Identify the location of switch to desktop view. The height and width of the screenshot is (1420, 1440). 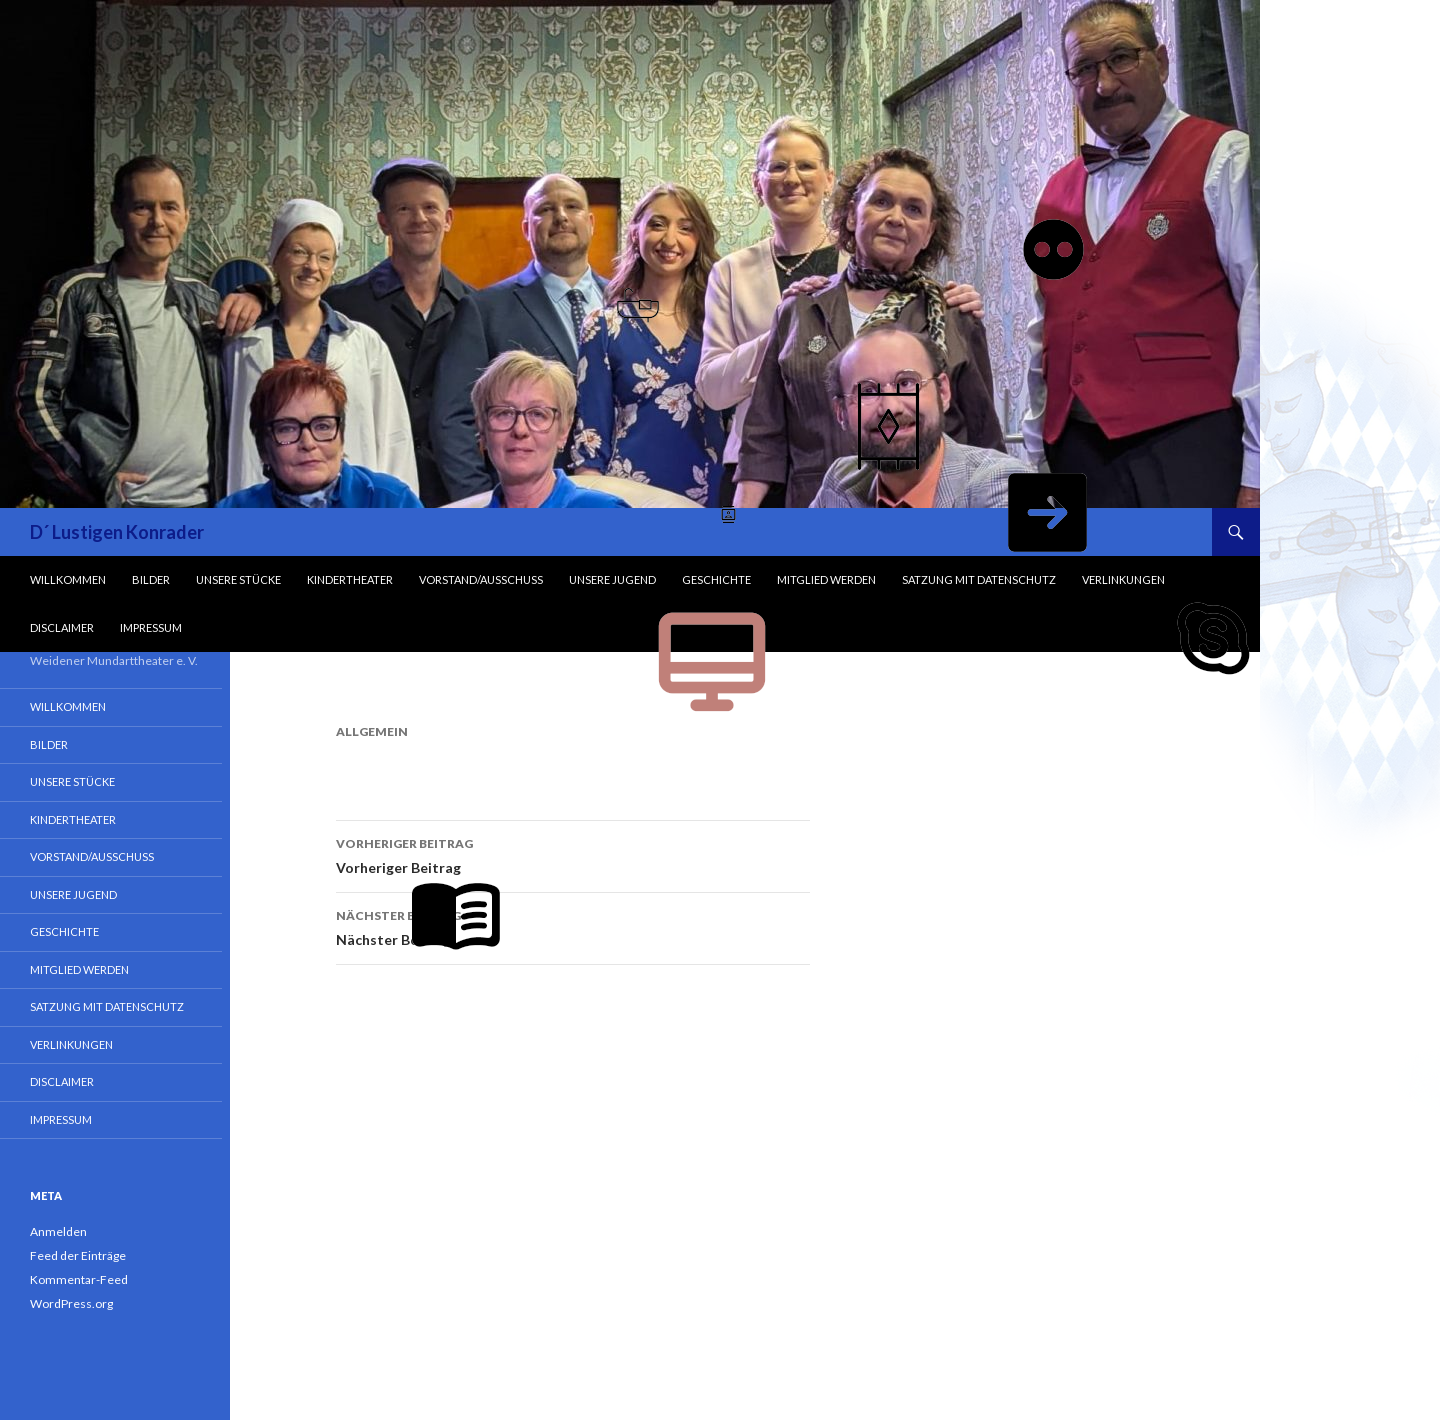
(712, 658).